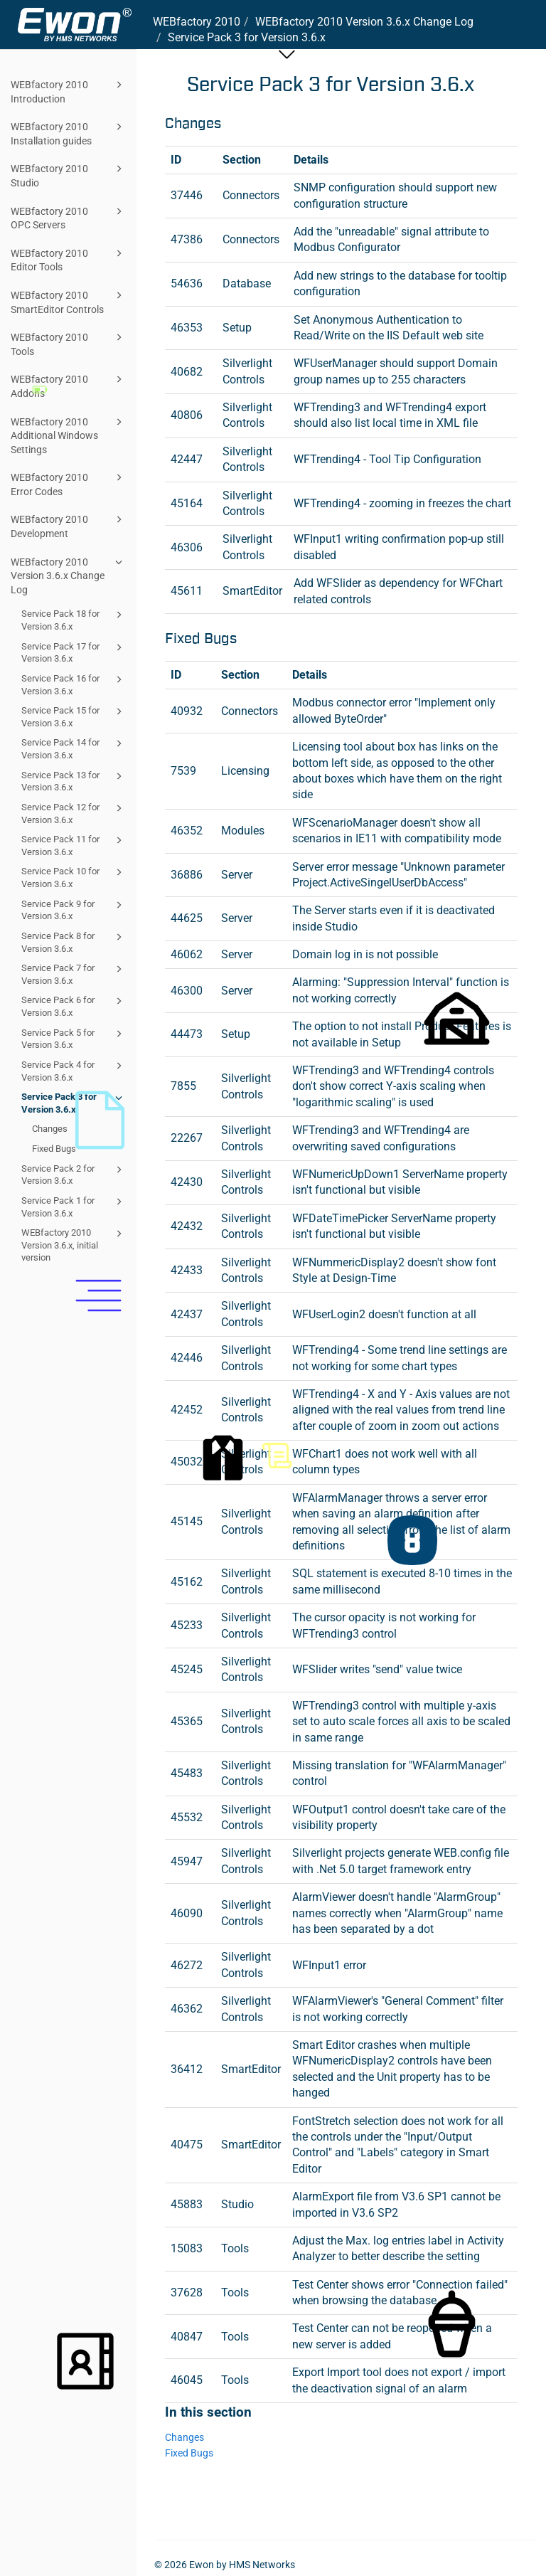 The image size is (546, 2576). Describe the element at coordinates (98, 1296) in the screenshot. I see `align text to the right` at that location.